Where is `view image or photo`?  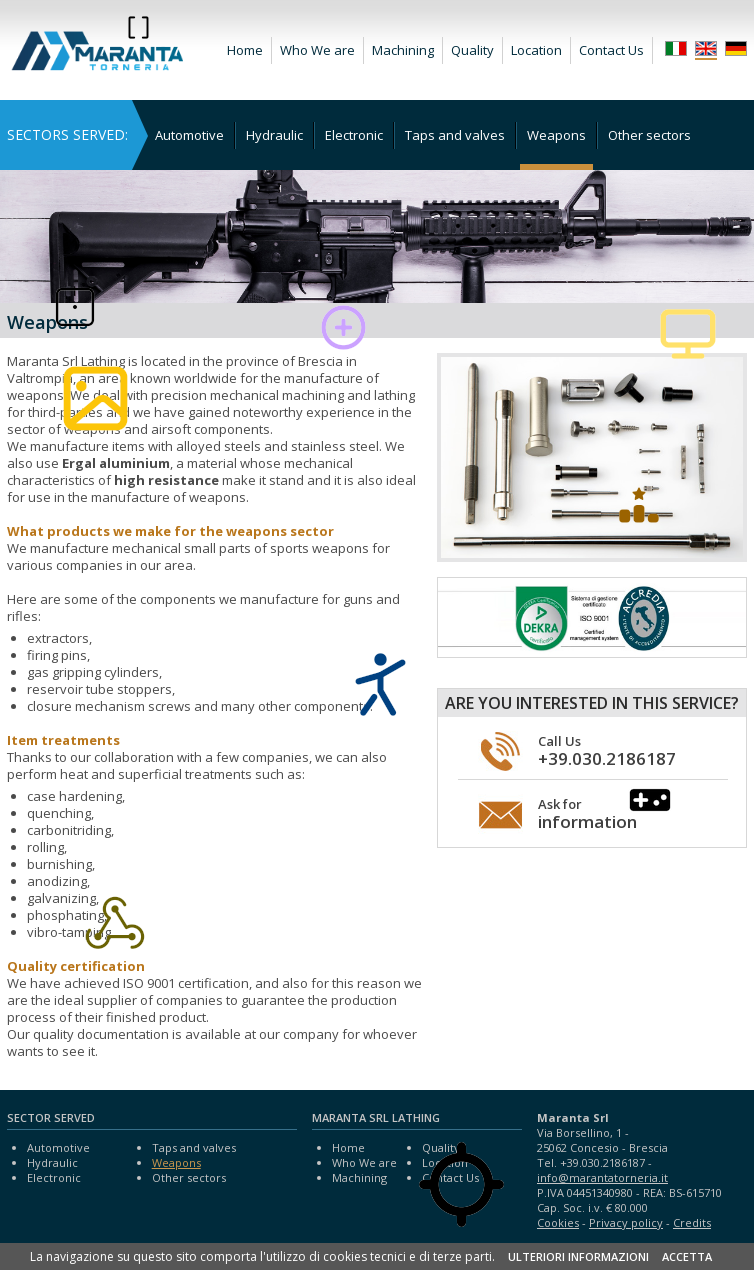
view image or photo is located at coordinates (95, 398).